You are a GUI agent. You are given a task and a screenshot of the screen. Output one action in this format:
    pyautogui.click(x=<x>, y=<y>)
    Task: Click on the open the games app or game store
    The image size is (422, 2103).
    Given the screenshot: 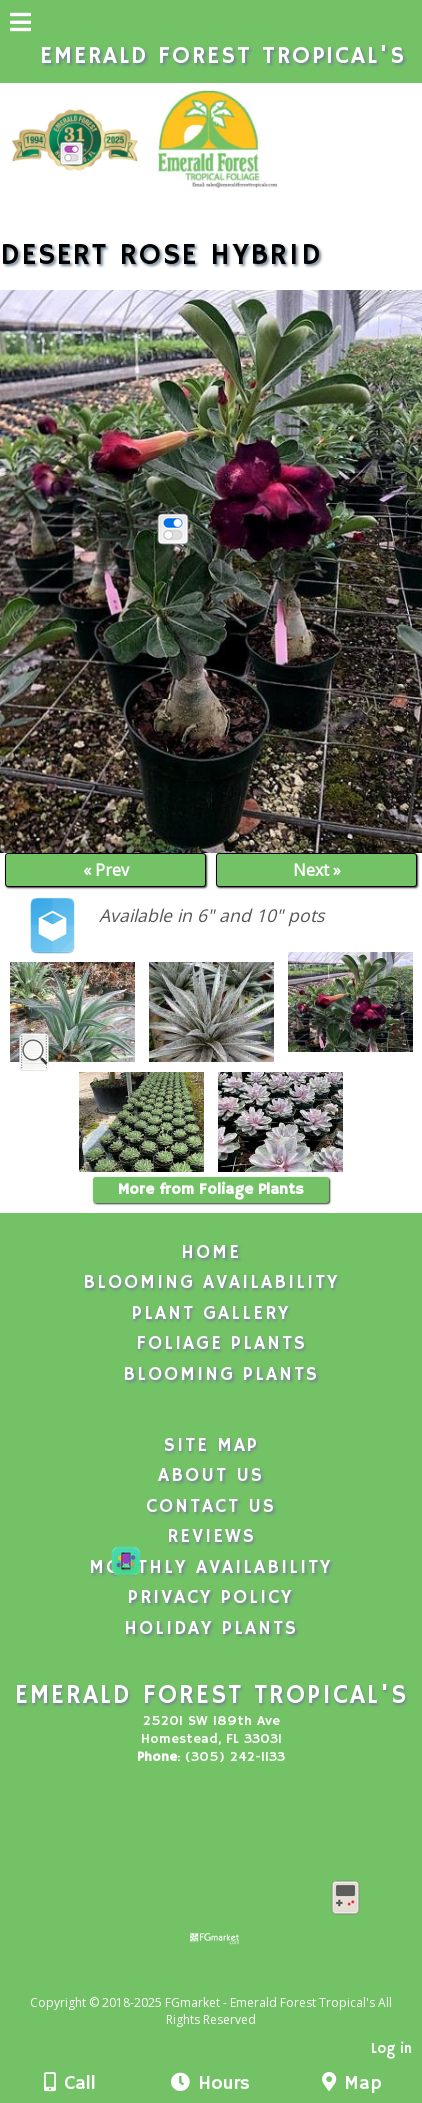 What is the action you would take?
    pyautogui.click(x=345, y=1897)
    